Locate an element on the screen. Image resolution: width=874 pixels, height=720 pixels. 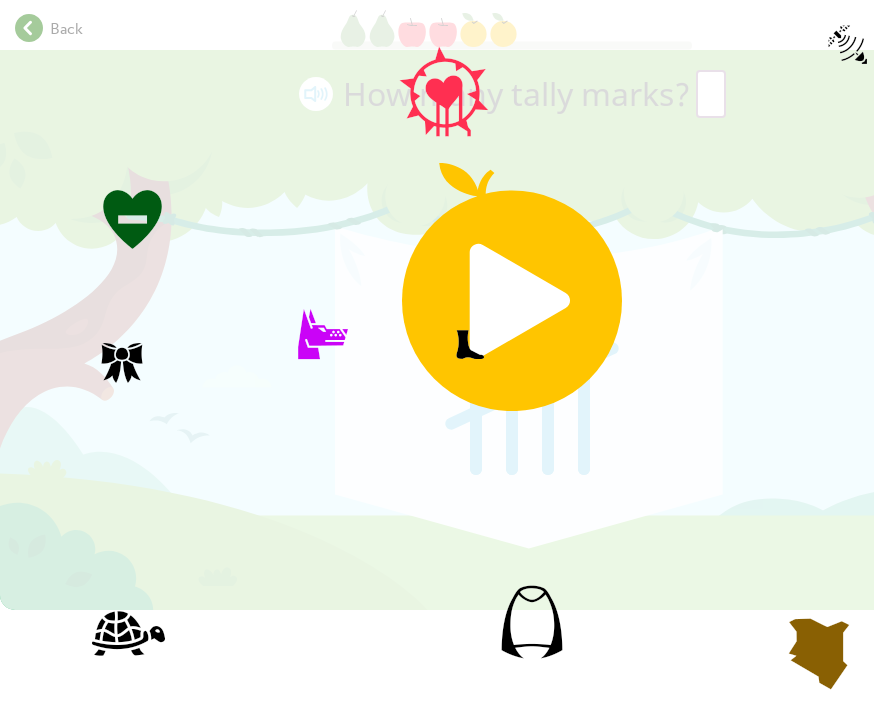
access satellite communication settings is located at coordinates (848, 45).